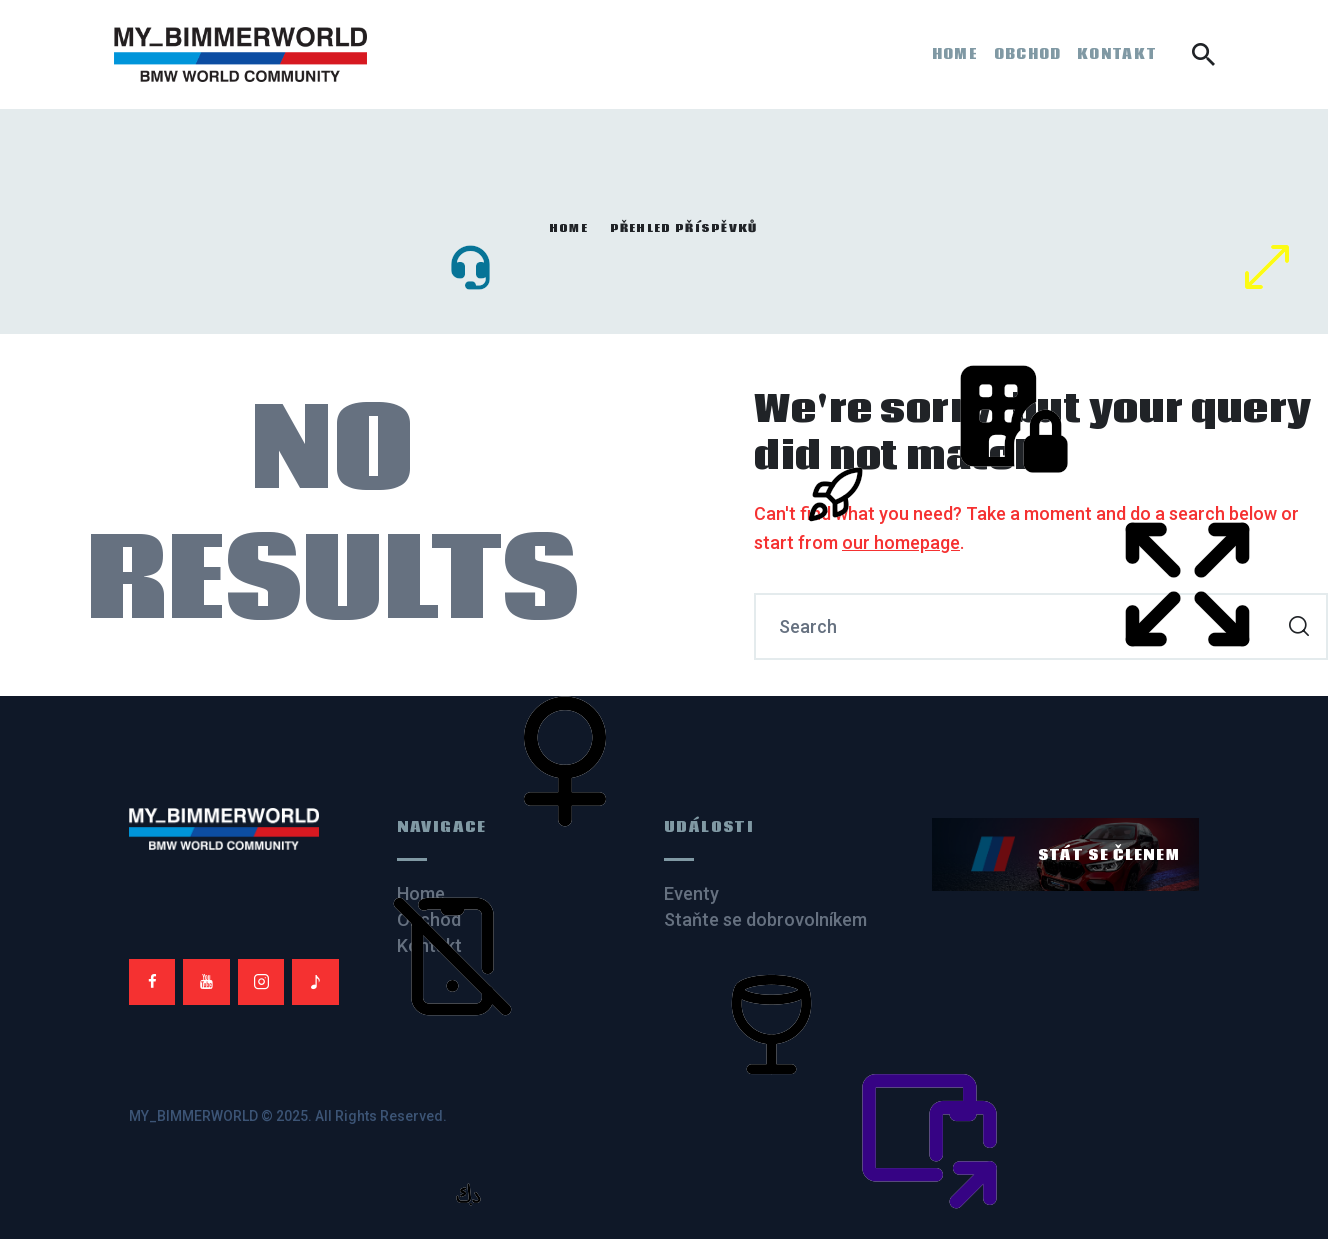 The height and width of the screenshot is (1239, 1328). What do you see at coordinates (835, 495) in the screenshot?
I see `launch or deploy a project` at bounding box center [835, 495].